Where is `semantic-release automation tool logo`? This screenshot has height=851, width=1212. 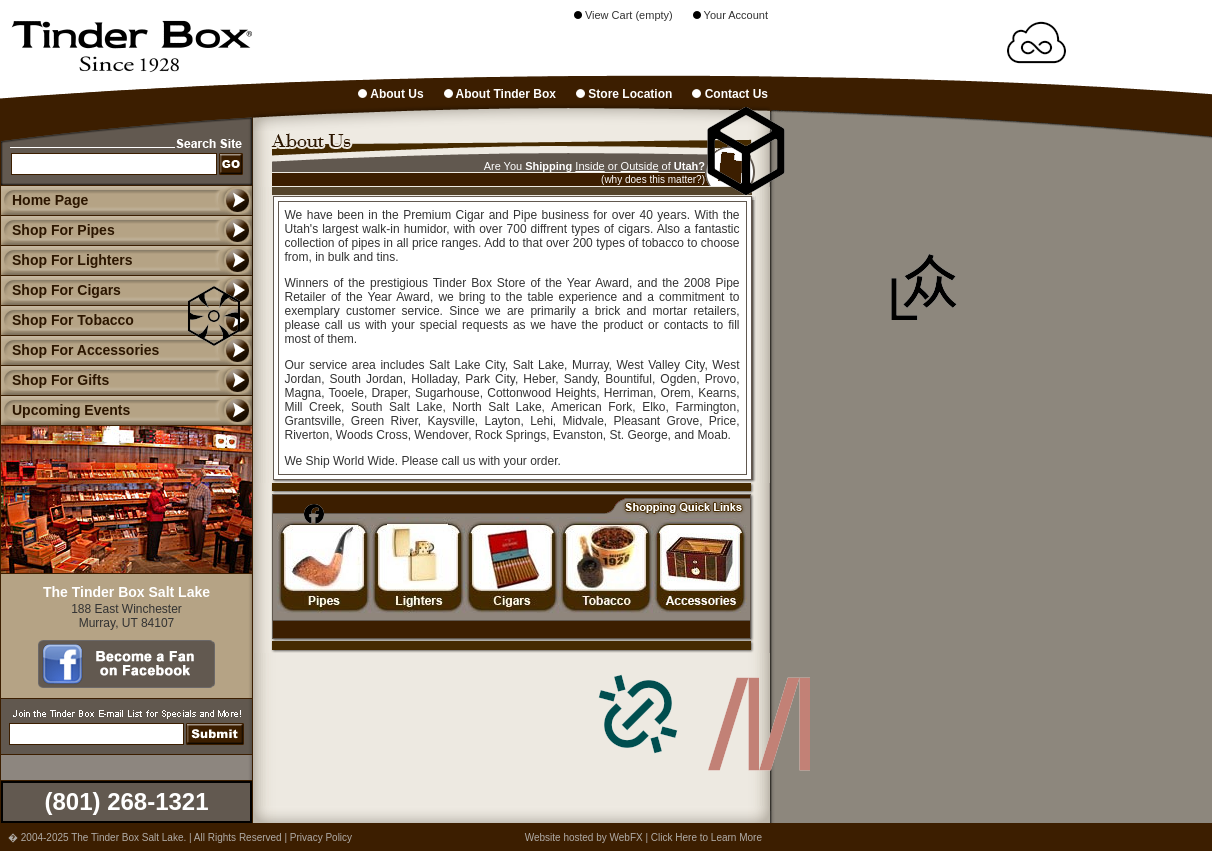
semantic-release automation tool logo is located at coordinates (214, 316).